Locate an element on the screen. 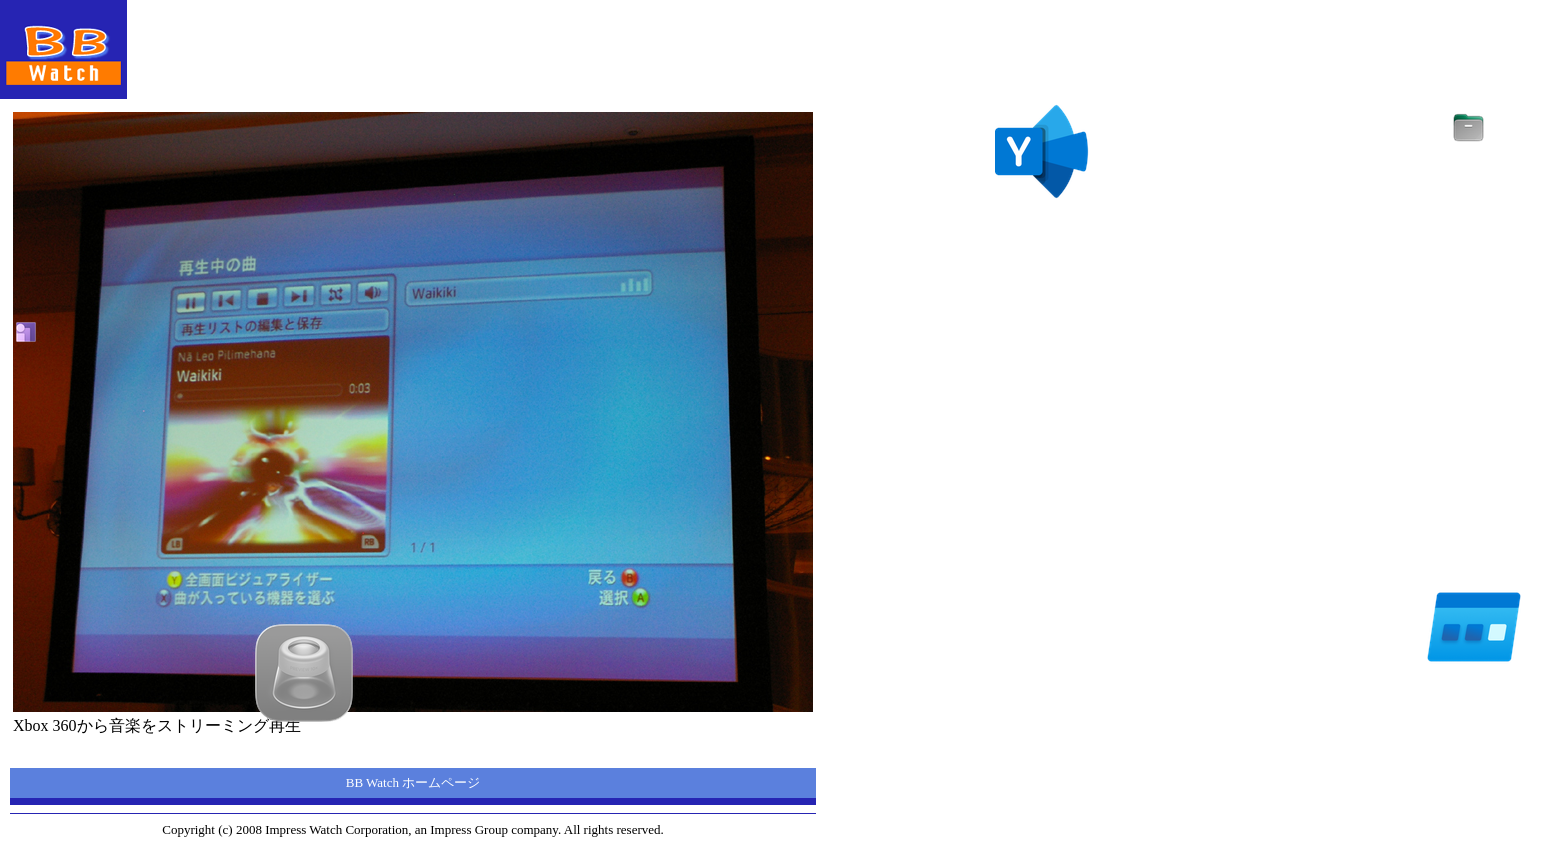  open the CoreHR app is located at coordinates (26, 332).